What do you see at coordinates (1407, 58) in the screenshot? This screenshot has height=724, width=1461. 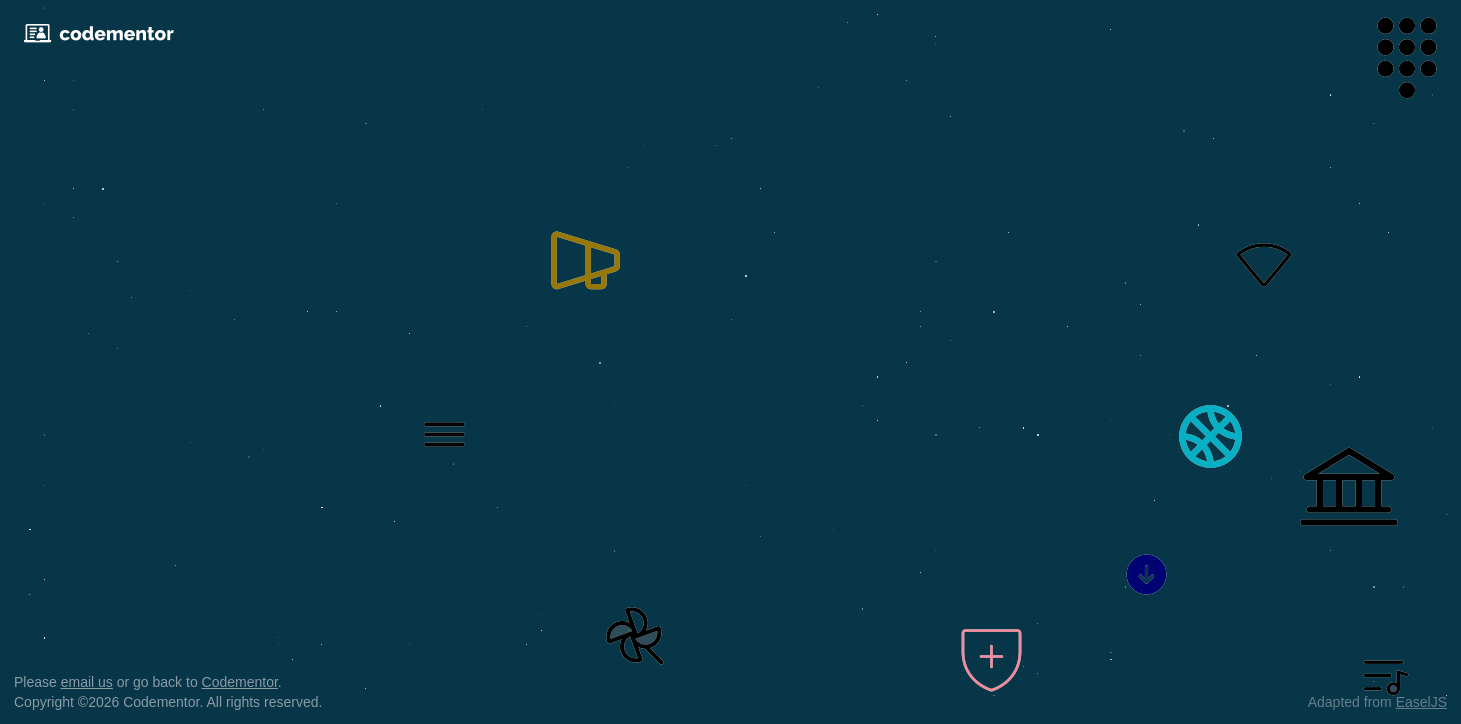 I see `open the phone dialer` at bounding box center [1407, 58].